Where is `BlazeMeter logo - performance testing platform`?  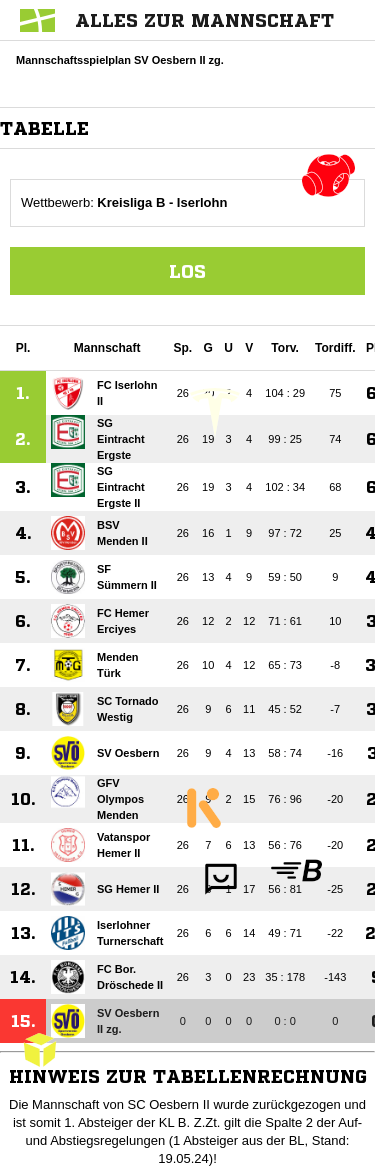 BlazeMeter logo - performance testing platform is located at coordinates (296, 870).